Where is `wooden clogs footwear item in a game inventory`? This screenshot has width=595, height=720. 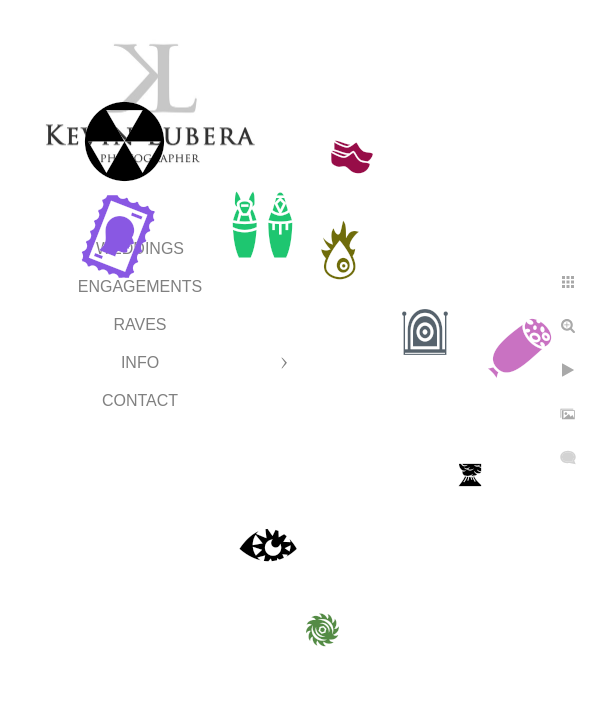
wooden clogs footwear item in a game inventory is located at coordinates (352, 157).